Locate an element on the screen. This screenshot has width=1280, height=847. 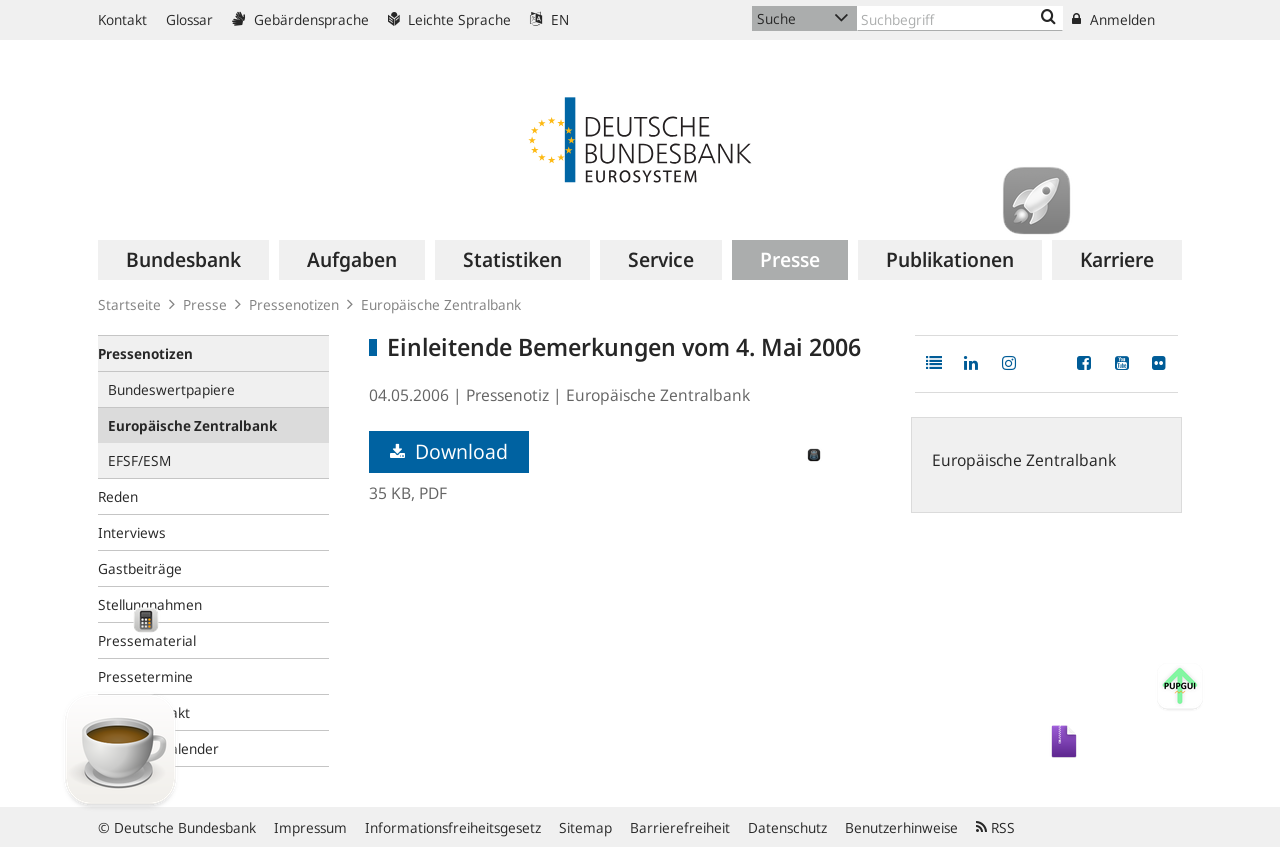
launch a java application is located at coordinates (120, 749).